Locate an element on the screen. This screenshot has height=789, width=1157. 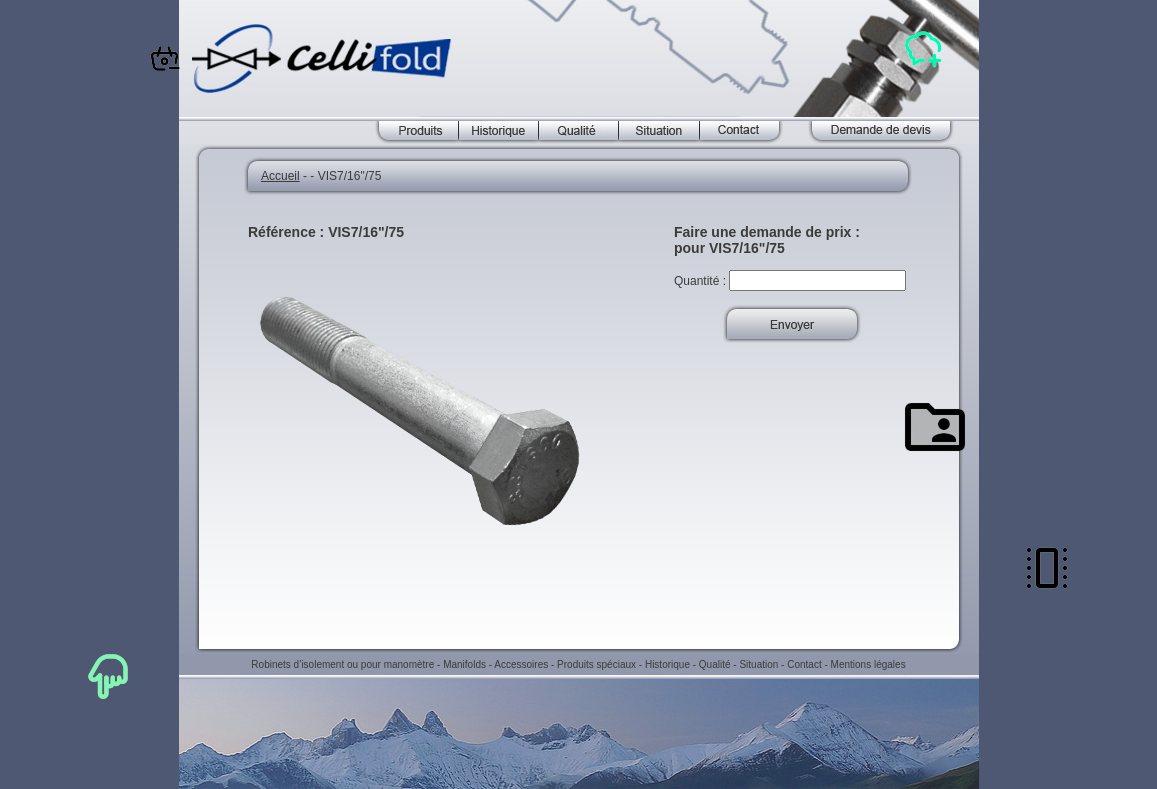
scroll down or swipe downward is located at coordinates (108, 675).